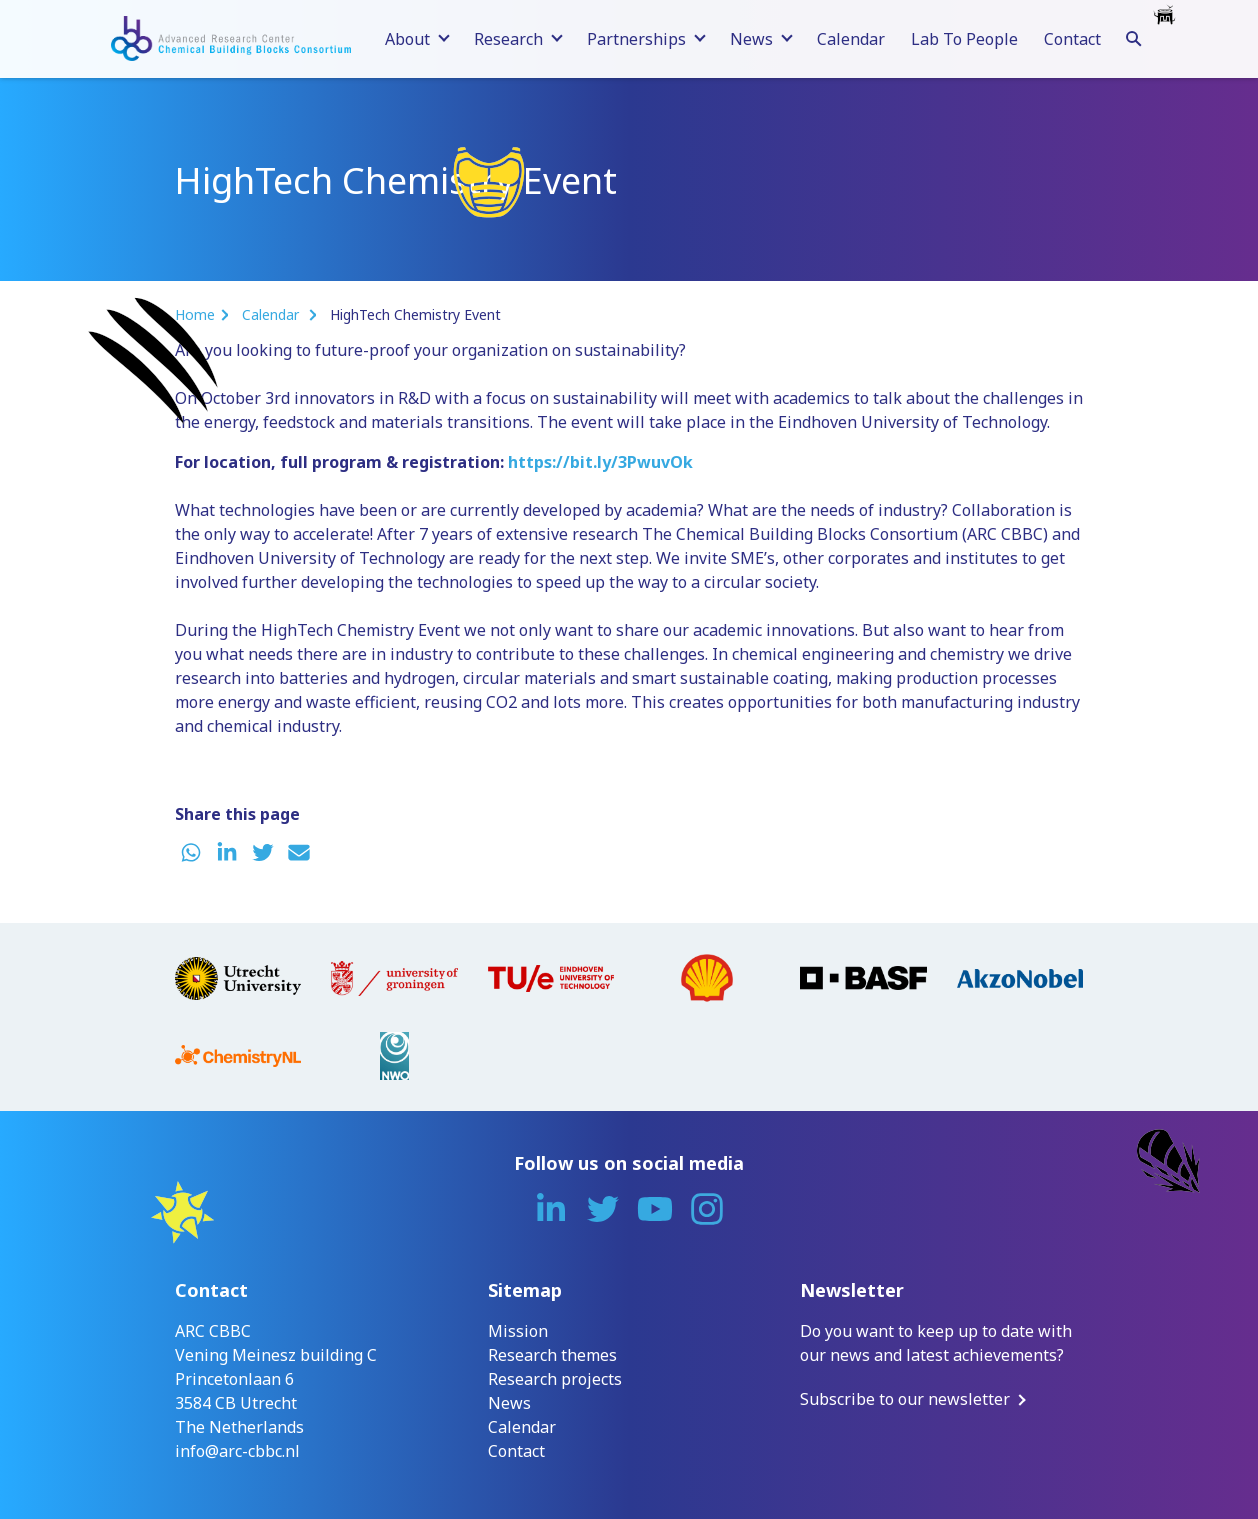 This screenshot has width=1258, height=1519. What do you see at coordinates (182, 1212) in the screenshot?
I see `select mace weapon in game inventory` at bounding box center [182, 1212].